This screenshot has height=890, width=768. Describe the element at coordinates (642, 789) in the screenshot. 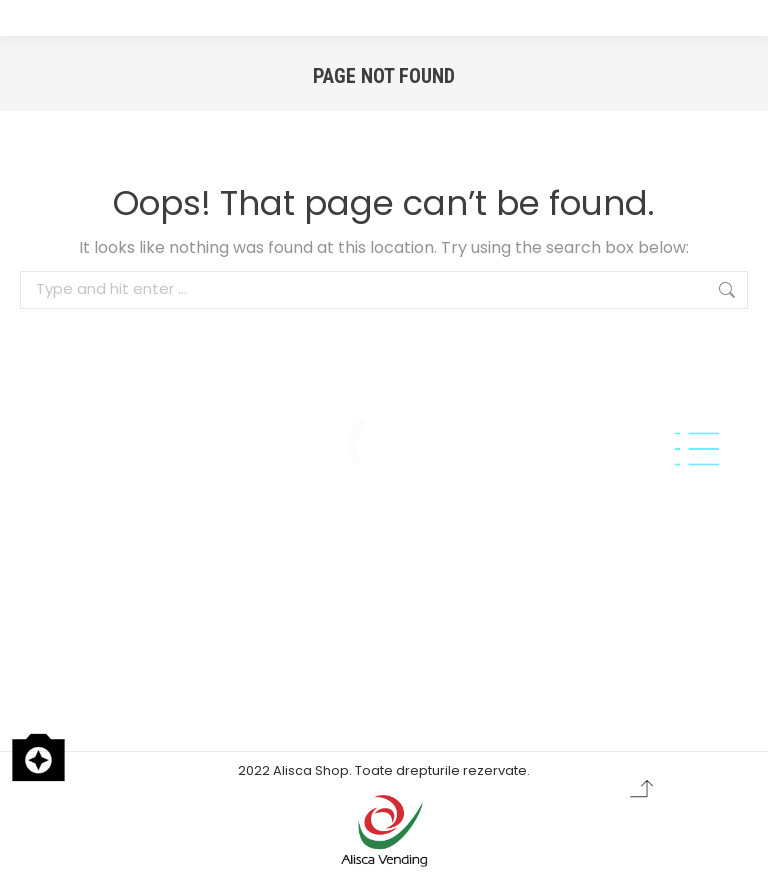

I see `move item up or forward in sequence` at that location.